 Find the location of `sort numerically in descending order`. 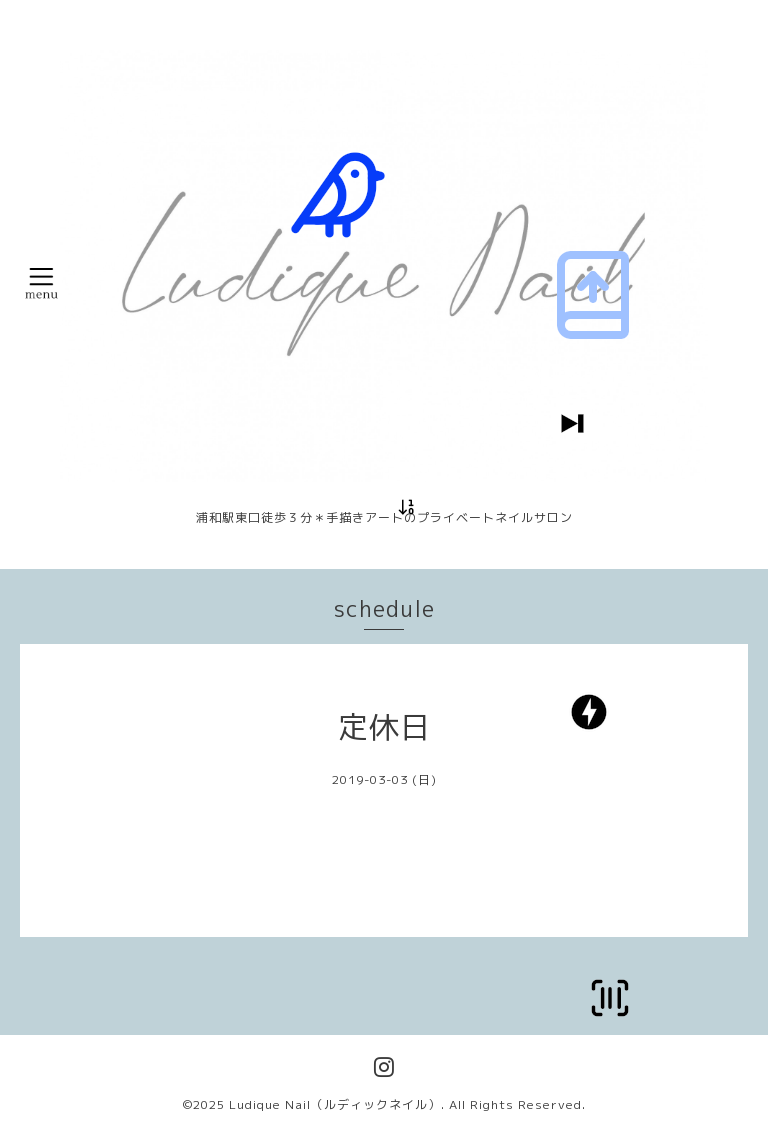

sort numerically in descending order is located at coordinates (407, 507).